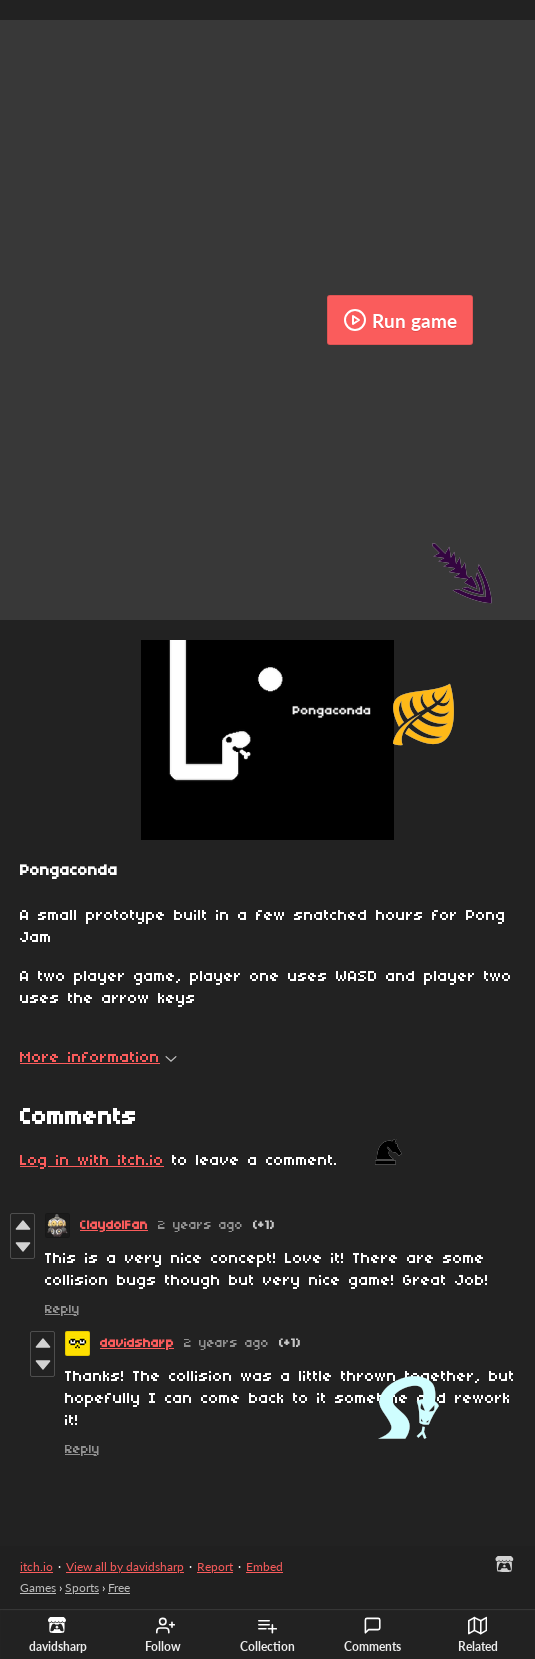 The height and width of the screenshot is (1659, 535). I want to click on play chess or strategy games, so click(388, 1149).